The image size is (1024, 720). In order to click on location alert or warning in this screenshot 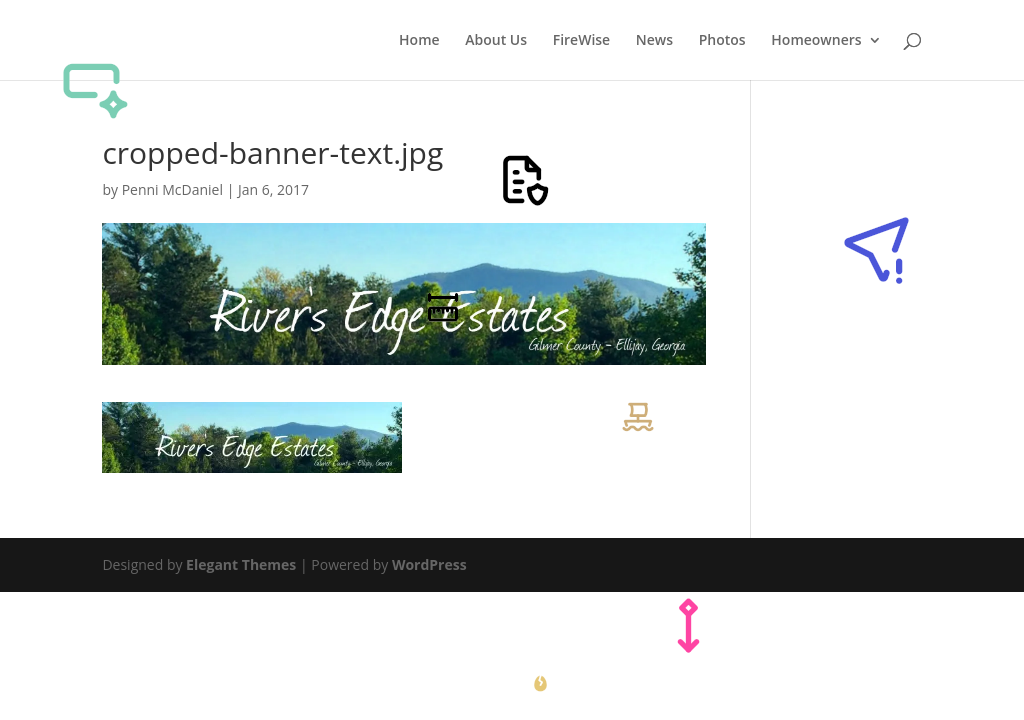, I will do `click(877, 249)`.